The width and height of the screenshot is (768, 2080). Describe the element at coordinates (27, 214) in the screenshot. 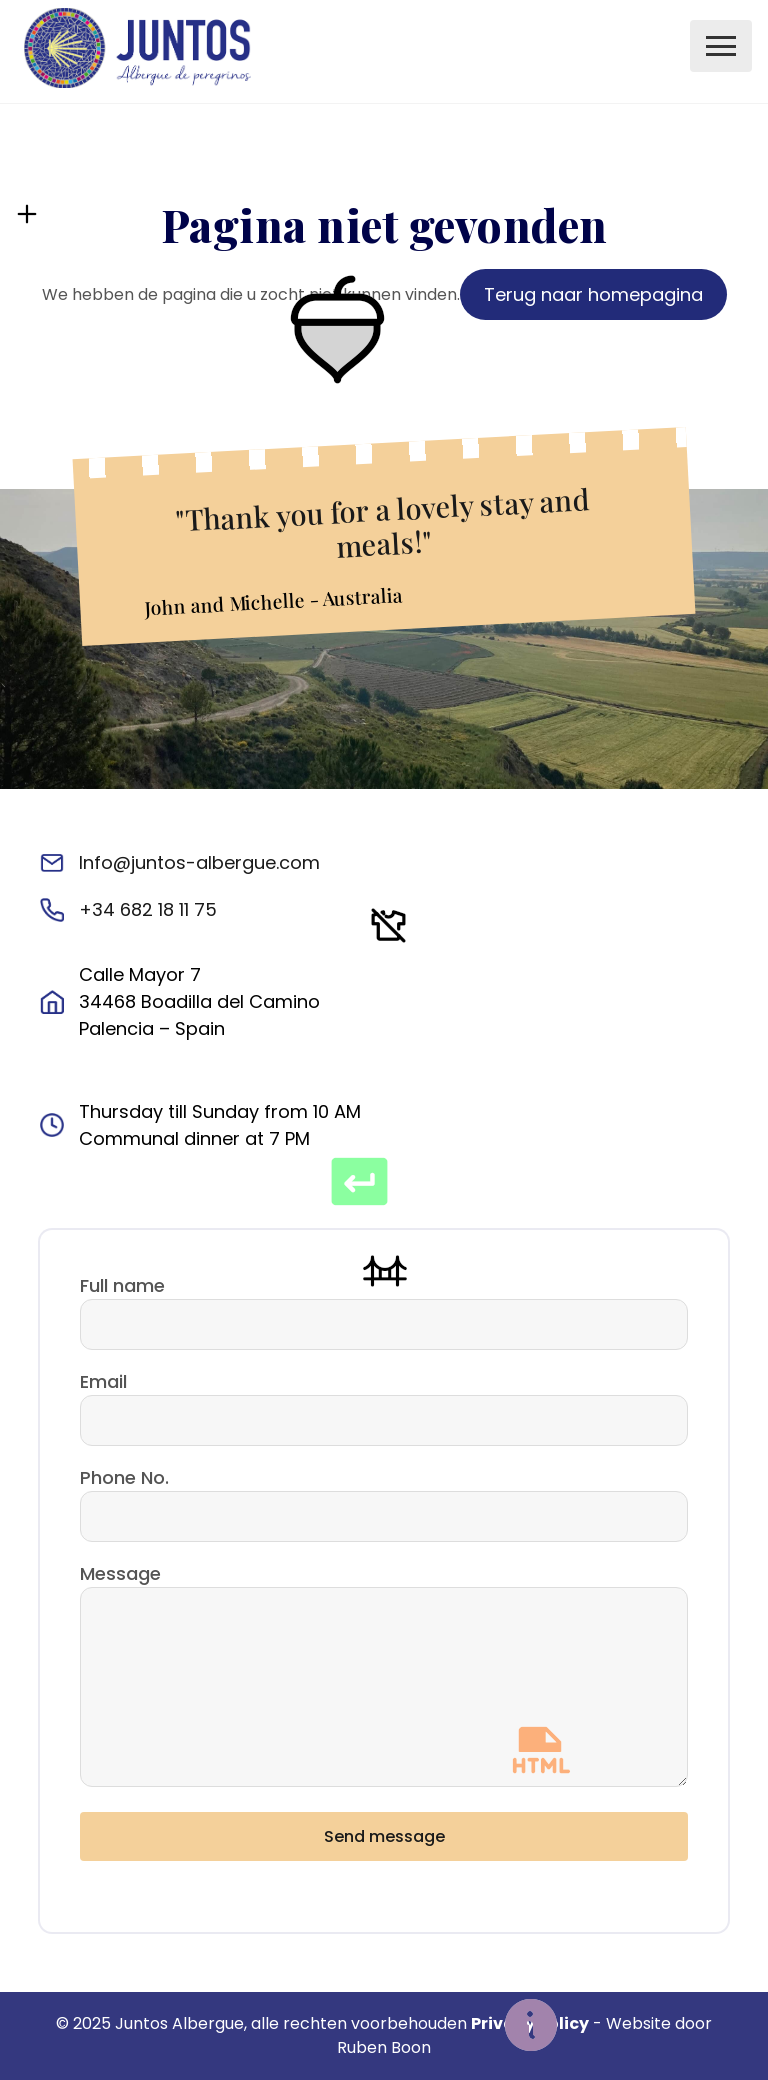

I see `add a new item` at that location.